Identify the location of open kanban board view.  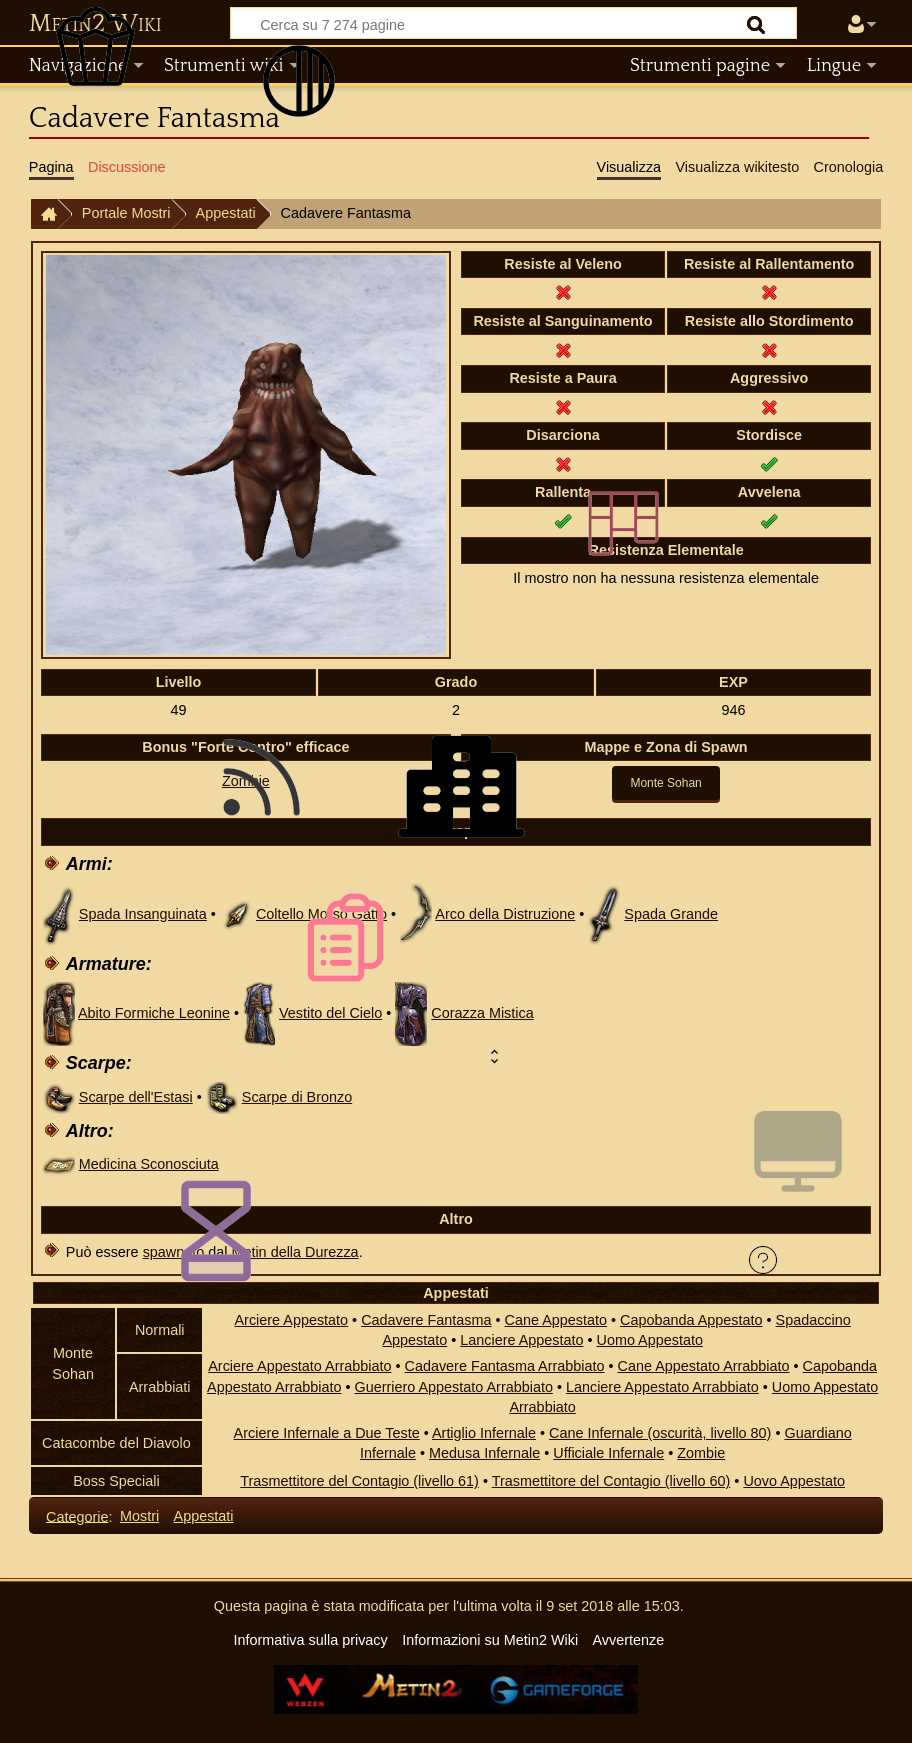
(623, 520).